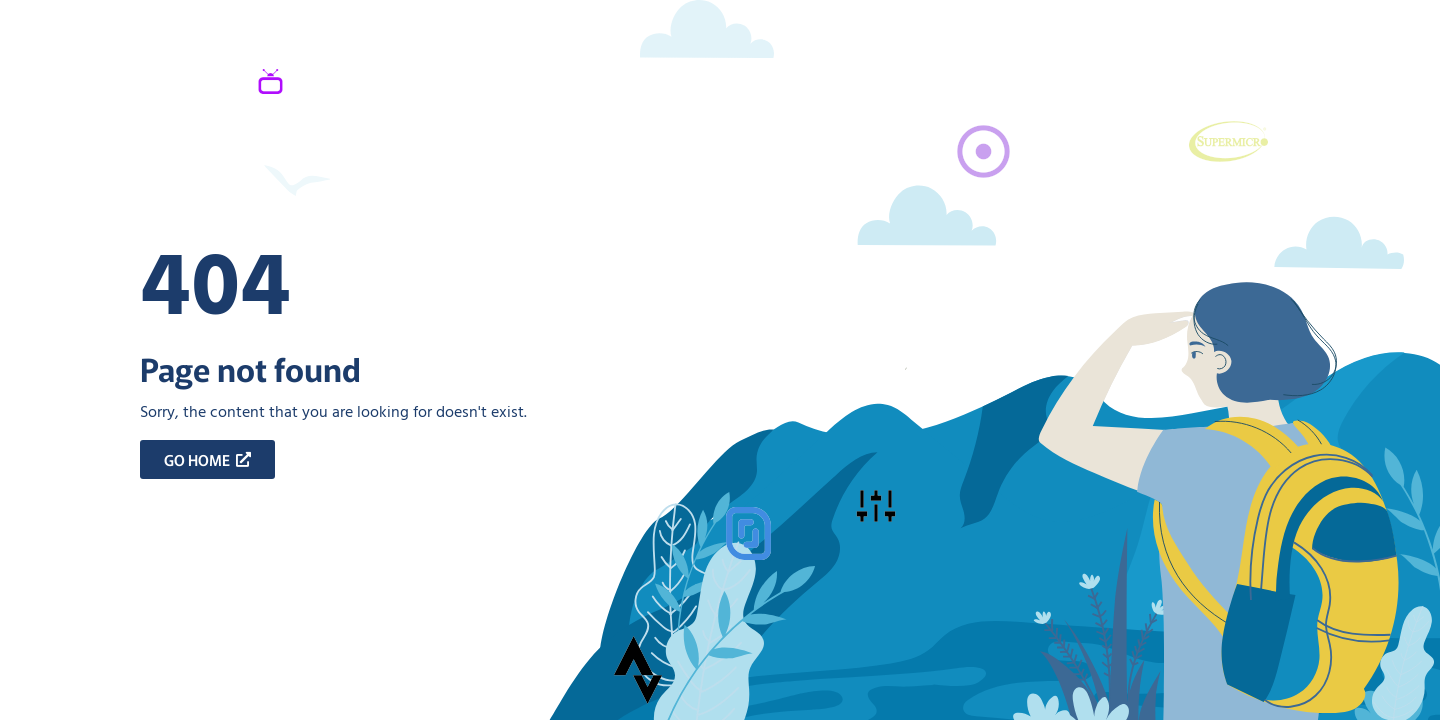 This screenshot has height=720, width=1440. Describe the element at coordinates (876, 506) in the screenshot. I see `access audio equalizer settings` at that location.